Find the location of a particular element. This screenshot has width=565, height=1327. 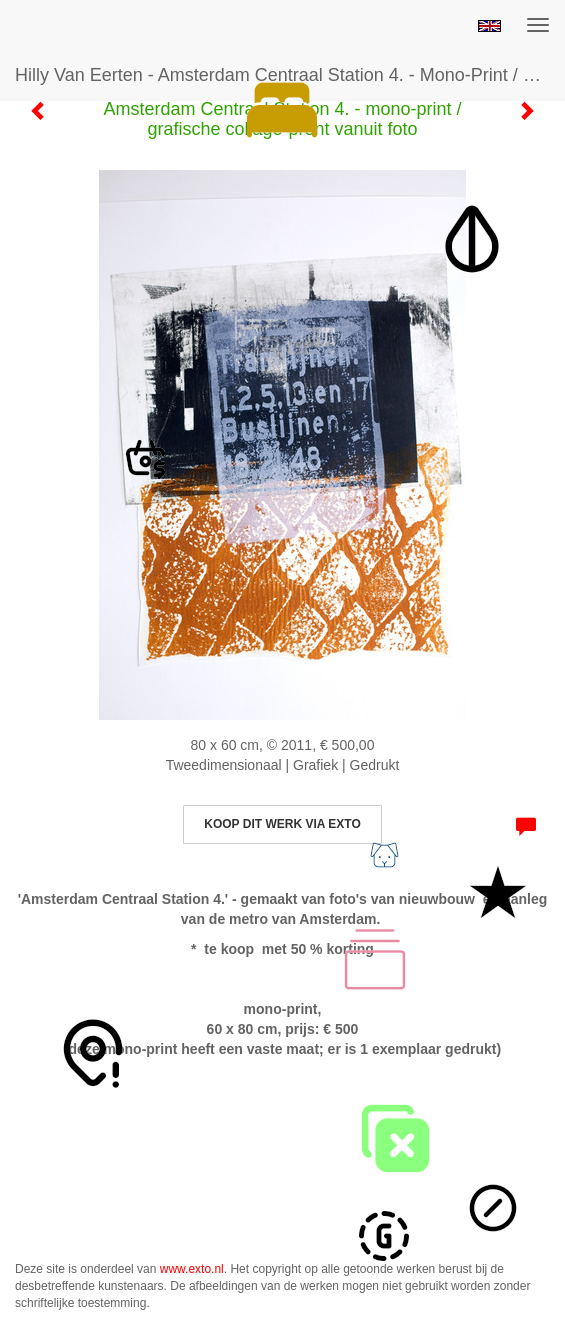

indicates a forbidden or prohibited action is located at coordinates (493, 1208).